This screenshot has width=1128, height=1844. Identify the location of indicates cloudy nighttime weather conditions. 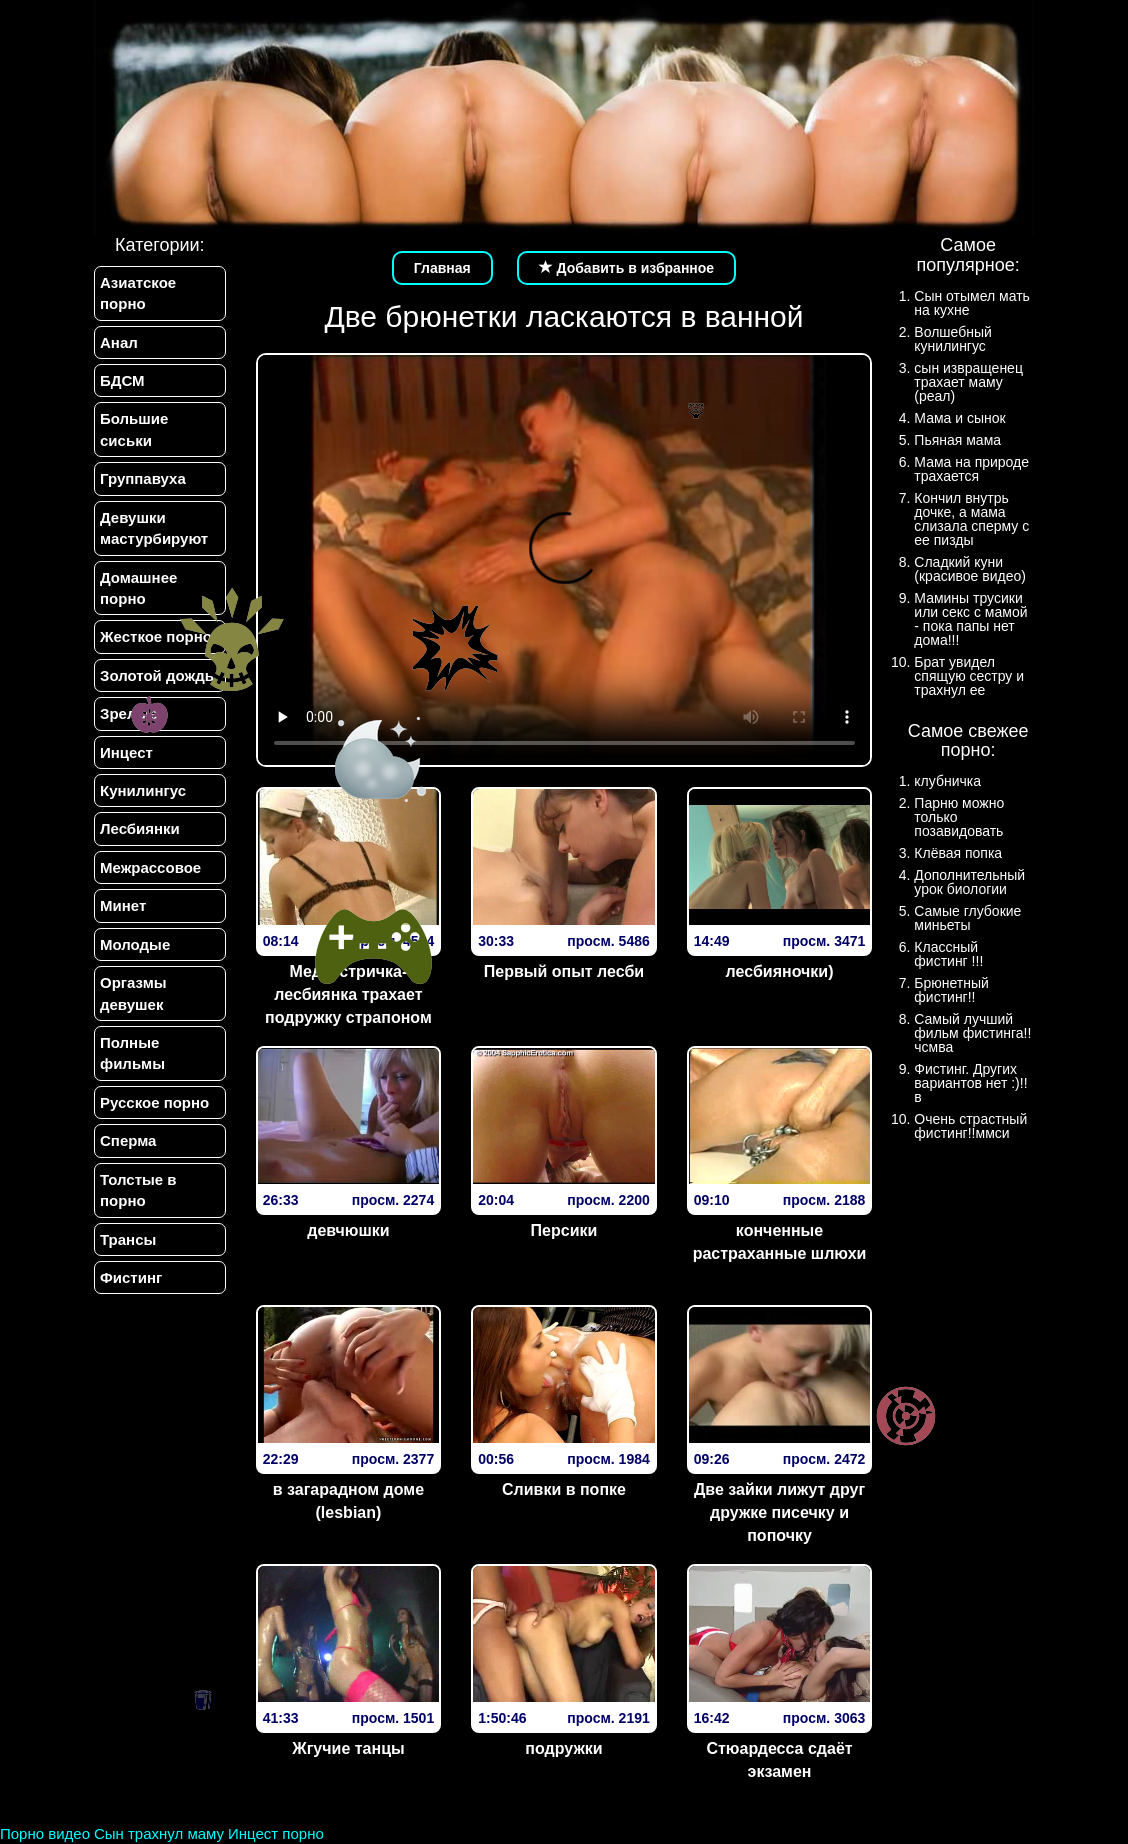
(380, 759).